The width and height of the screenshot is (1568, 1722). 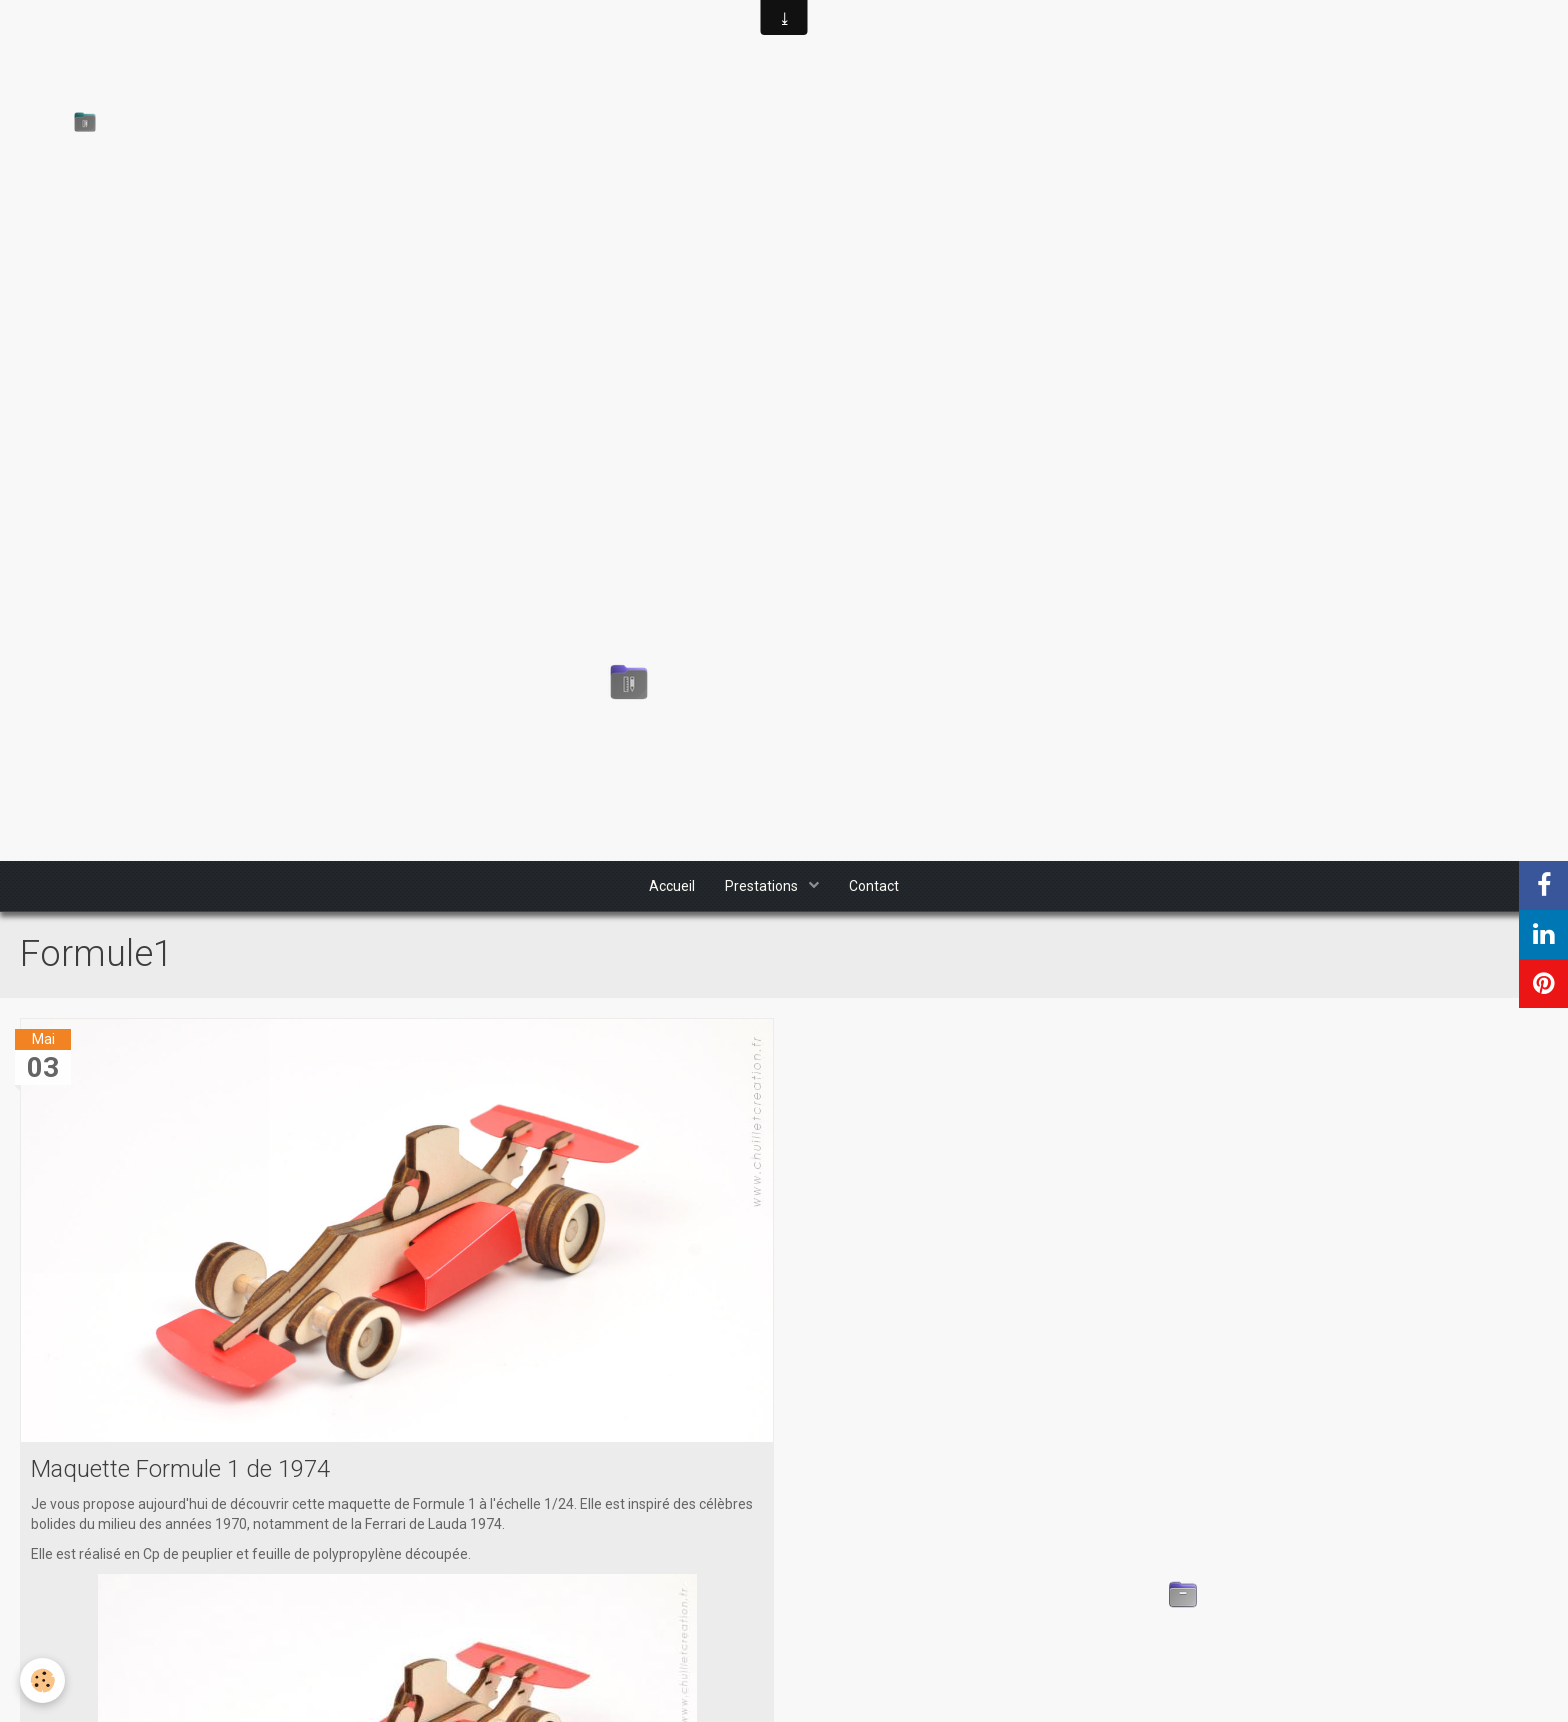 What do you see at coordinates (629, 682) in the screenshot?
I see `open templates folder` at bounding box center [629, 682].